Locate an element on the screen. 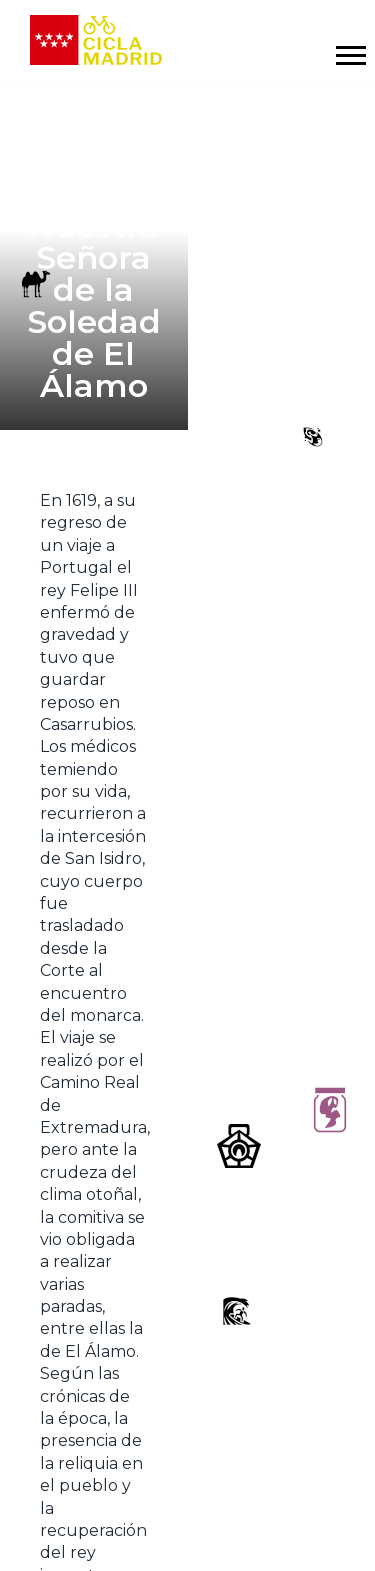 Image resolution: width=375 pixels, height=1571 pixels. a lantern or light source item in a game inventory is located at coordinates (239, 1146).